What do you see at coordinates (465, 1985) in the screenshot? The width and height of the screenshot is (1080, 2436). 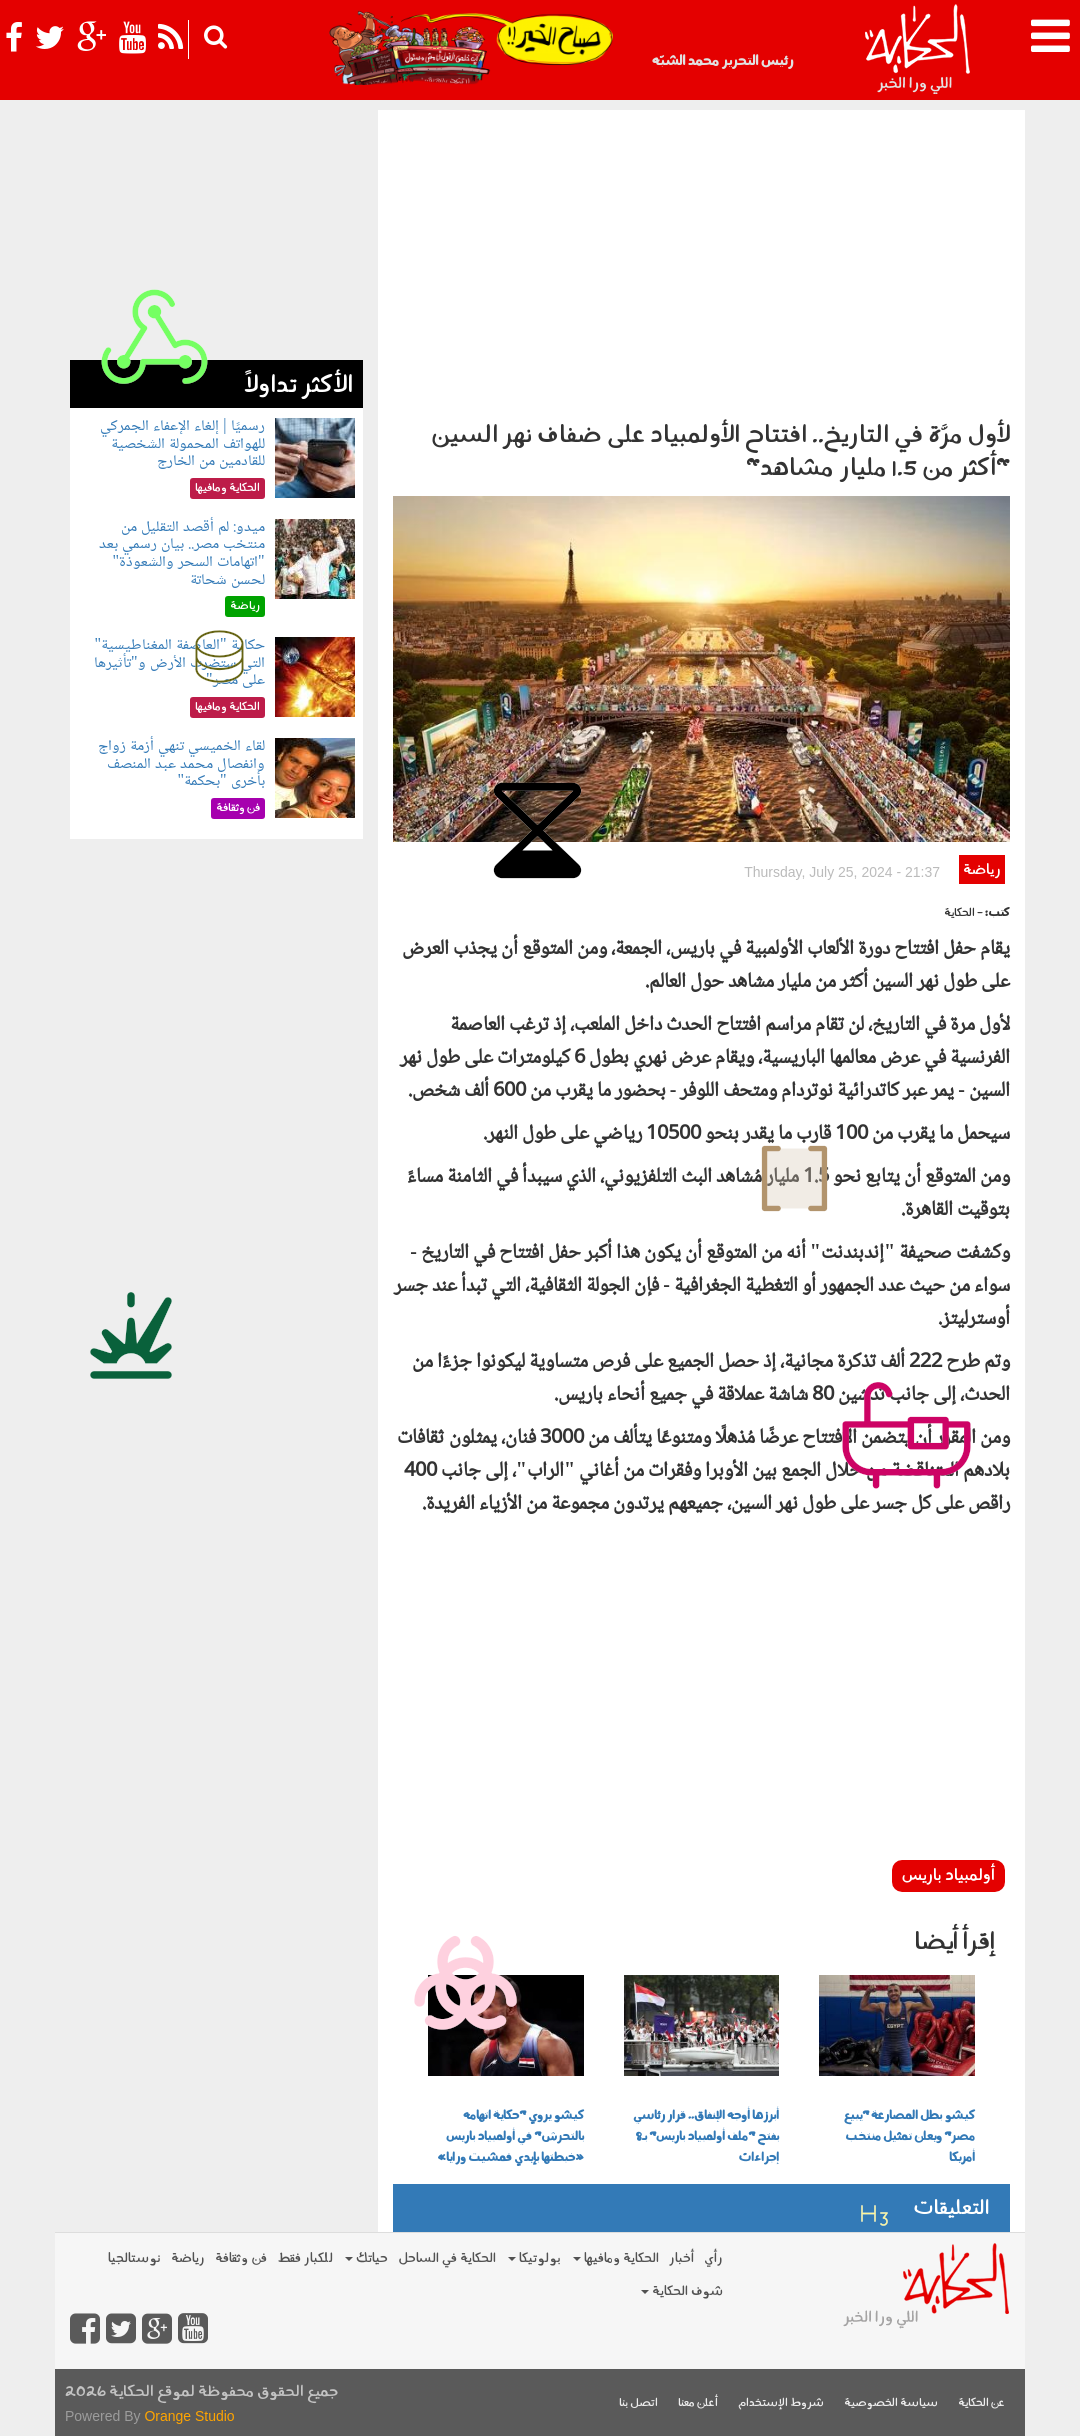 I see `indicates hazardous or dangerous content` at bounding box center [465, 1985].